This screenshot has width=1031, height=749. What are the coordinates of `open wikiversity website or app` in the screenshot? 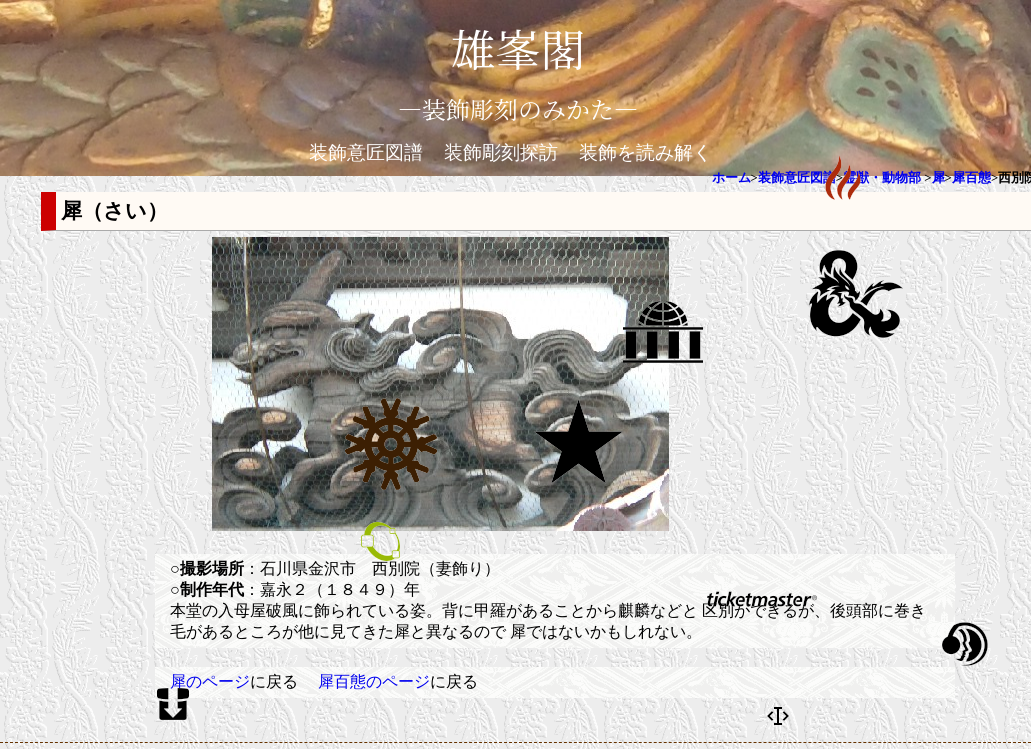 It's located at (663, 332).